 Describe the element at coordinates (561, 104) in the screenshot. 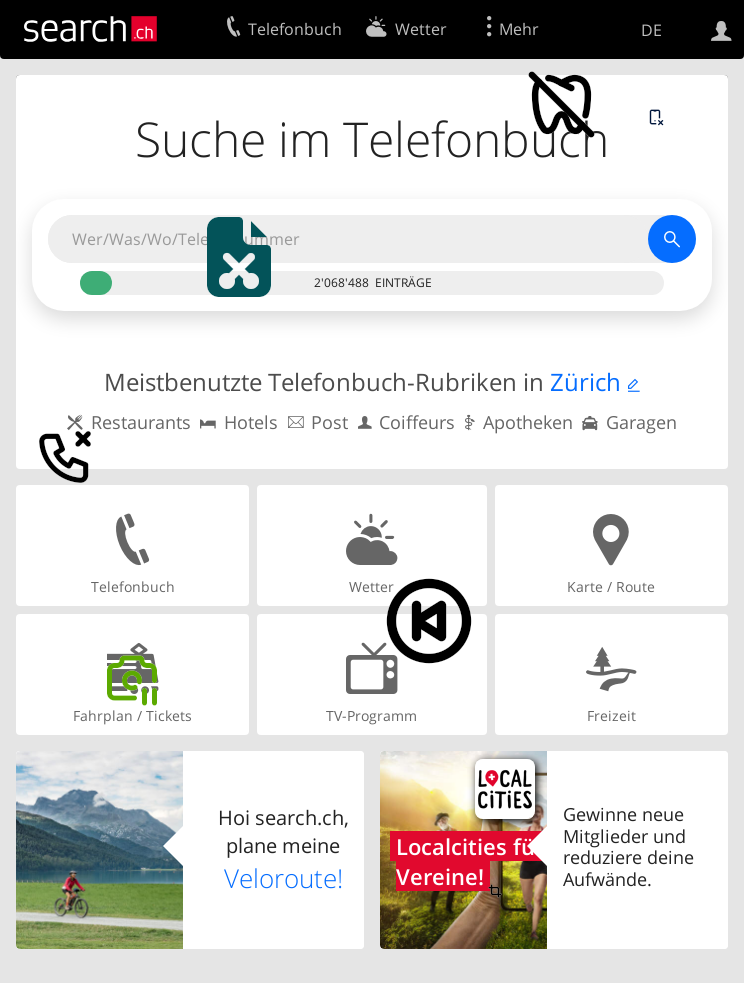

I see `dental services unavailable` at that location.